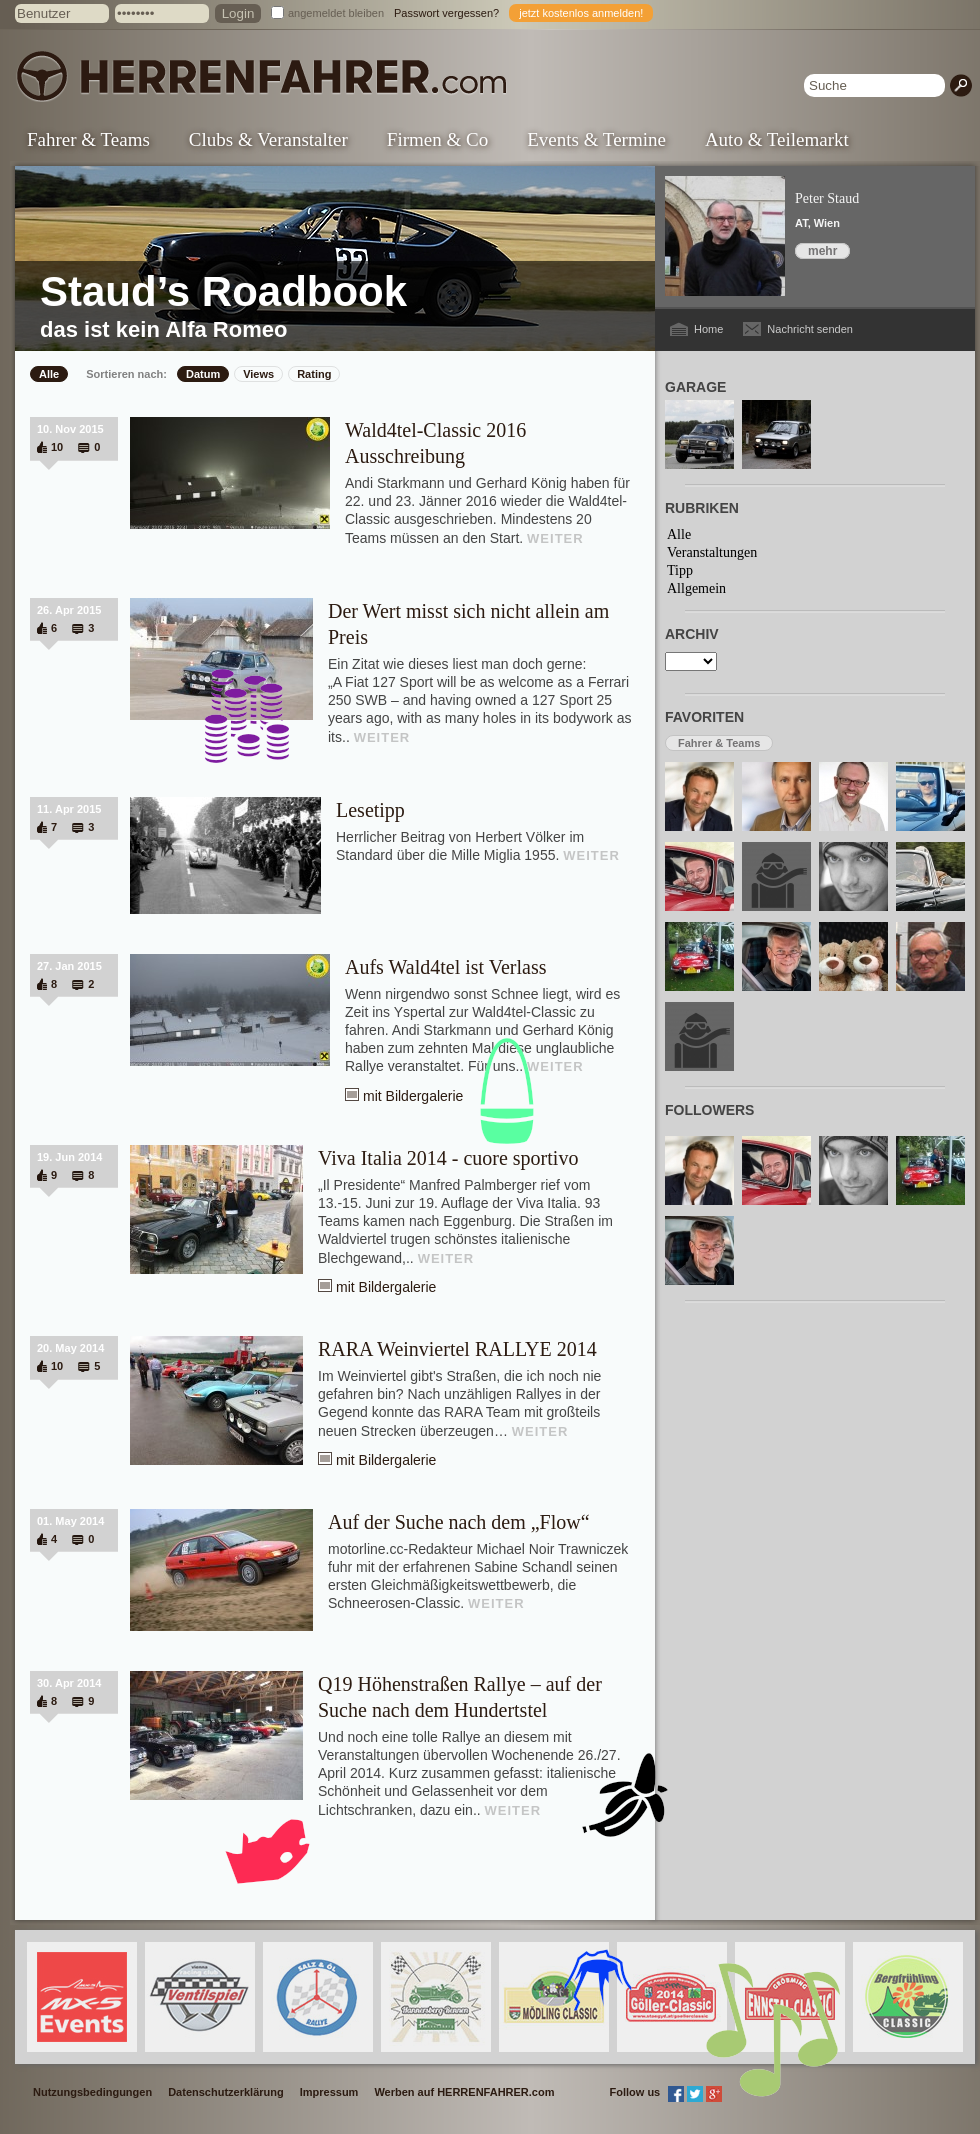  What do you see at coordinates (507, 1091) in the screenshot?
I see `access your shopping bag or cart` at bounding box center [507, 1091].